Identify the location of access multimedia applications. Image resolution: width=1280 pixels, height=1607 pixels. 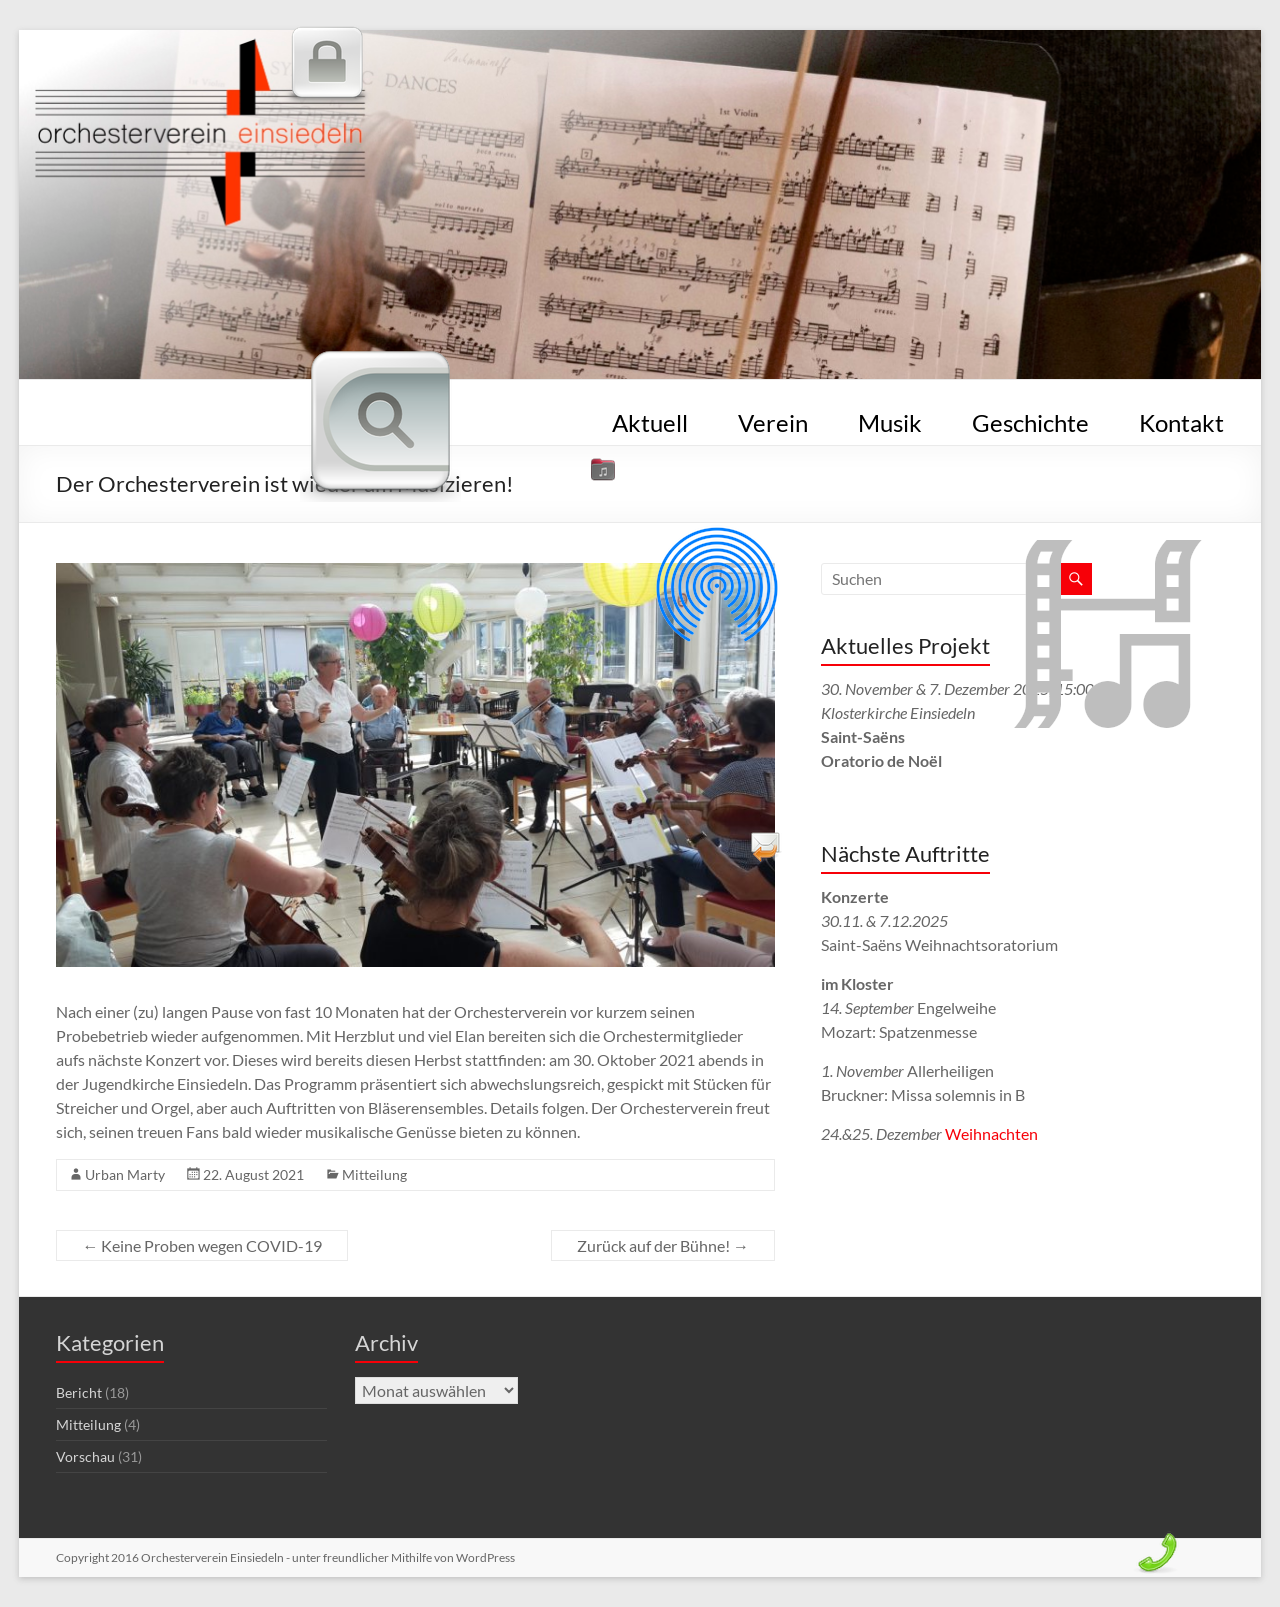
(1108, 634).